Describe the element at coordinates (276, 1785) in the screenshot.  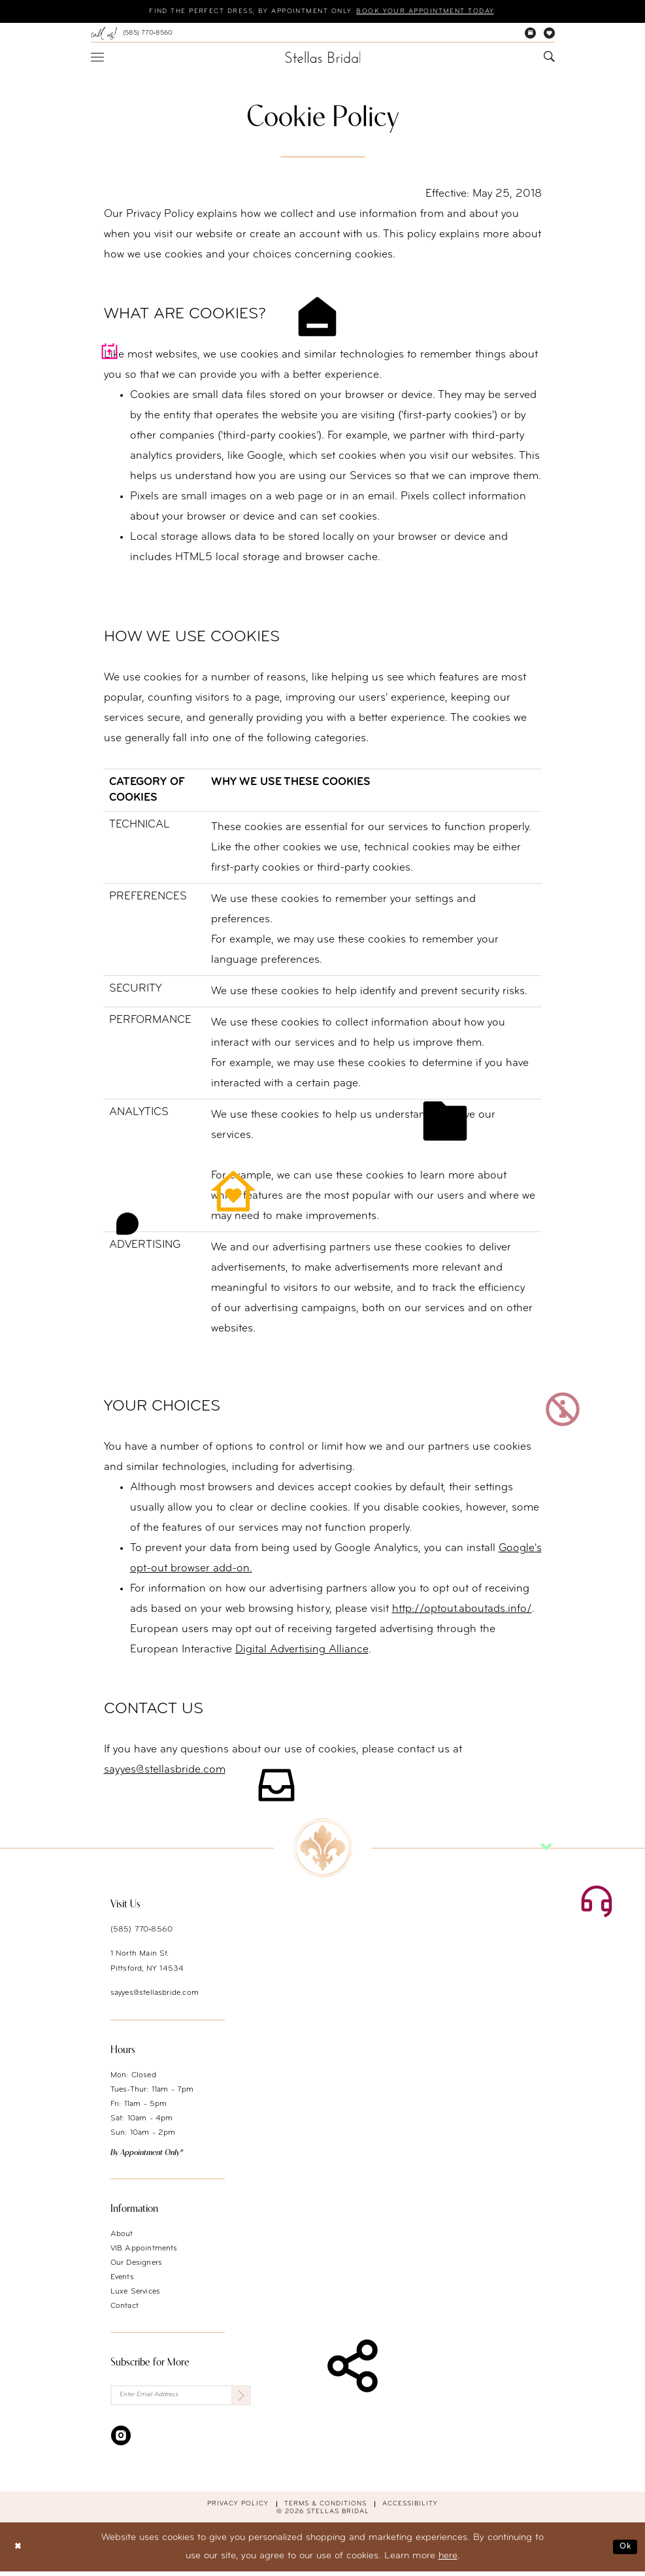
I see `view your inbox` at that location.